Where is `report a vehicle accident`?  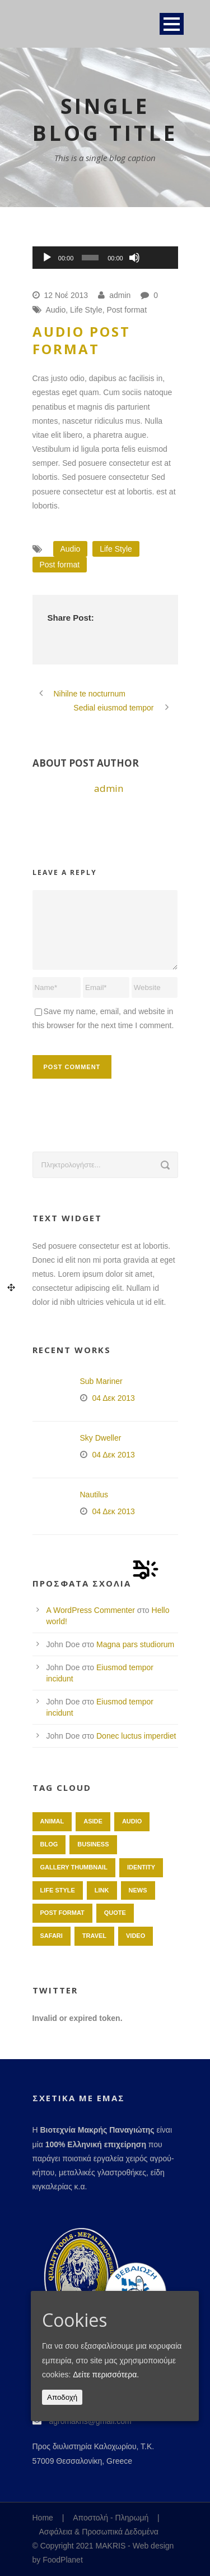 report a vehicle accident is located at coordinates (146, 1569).